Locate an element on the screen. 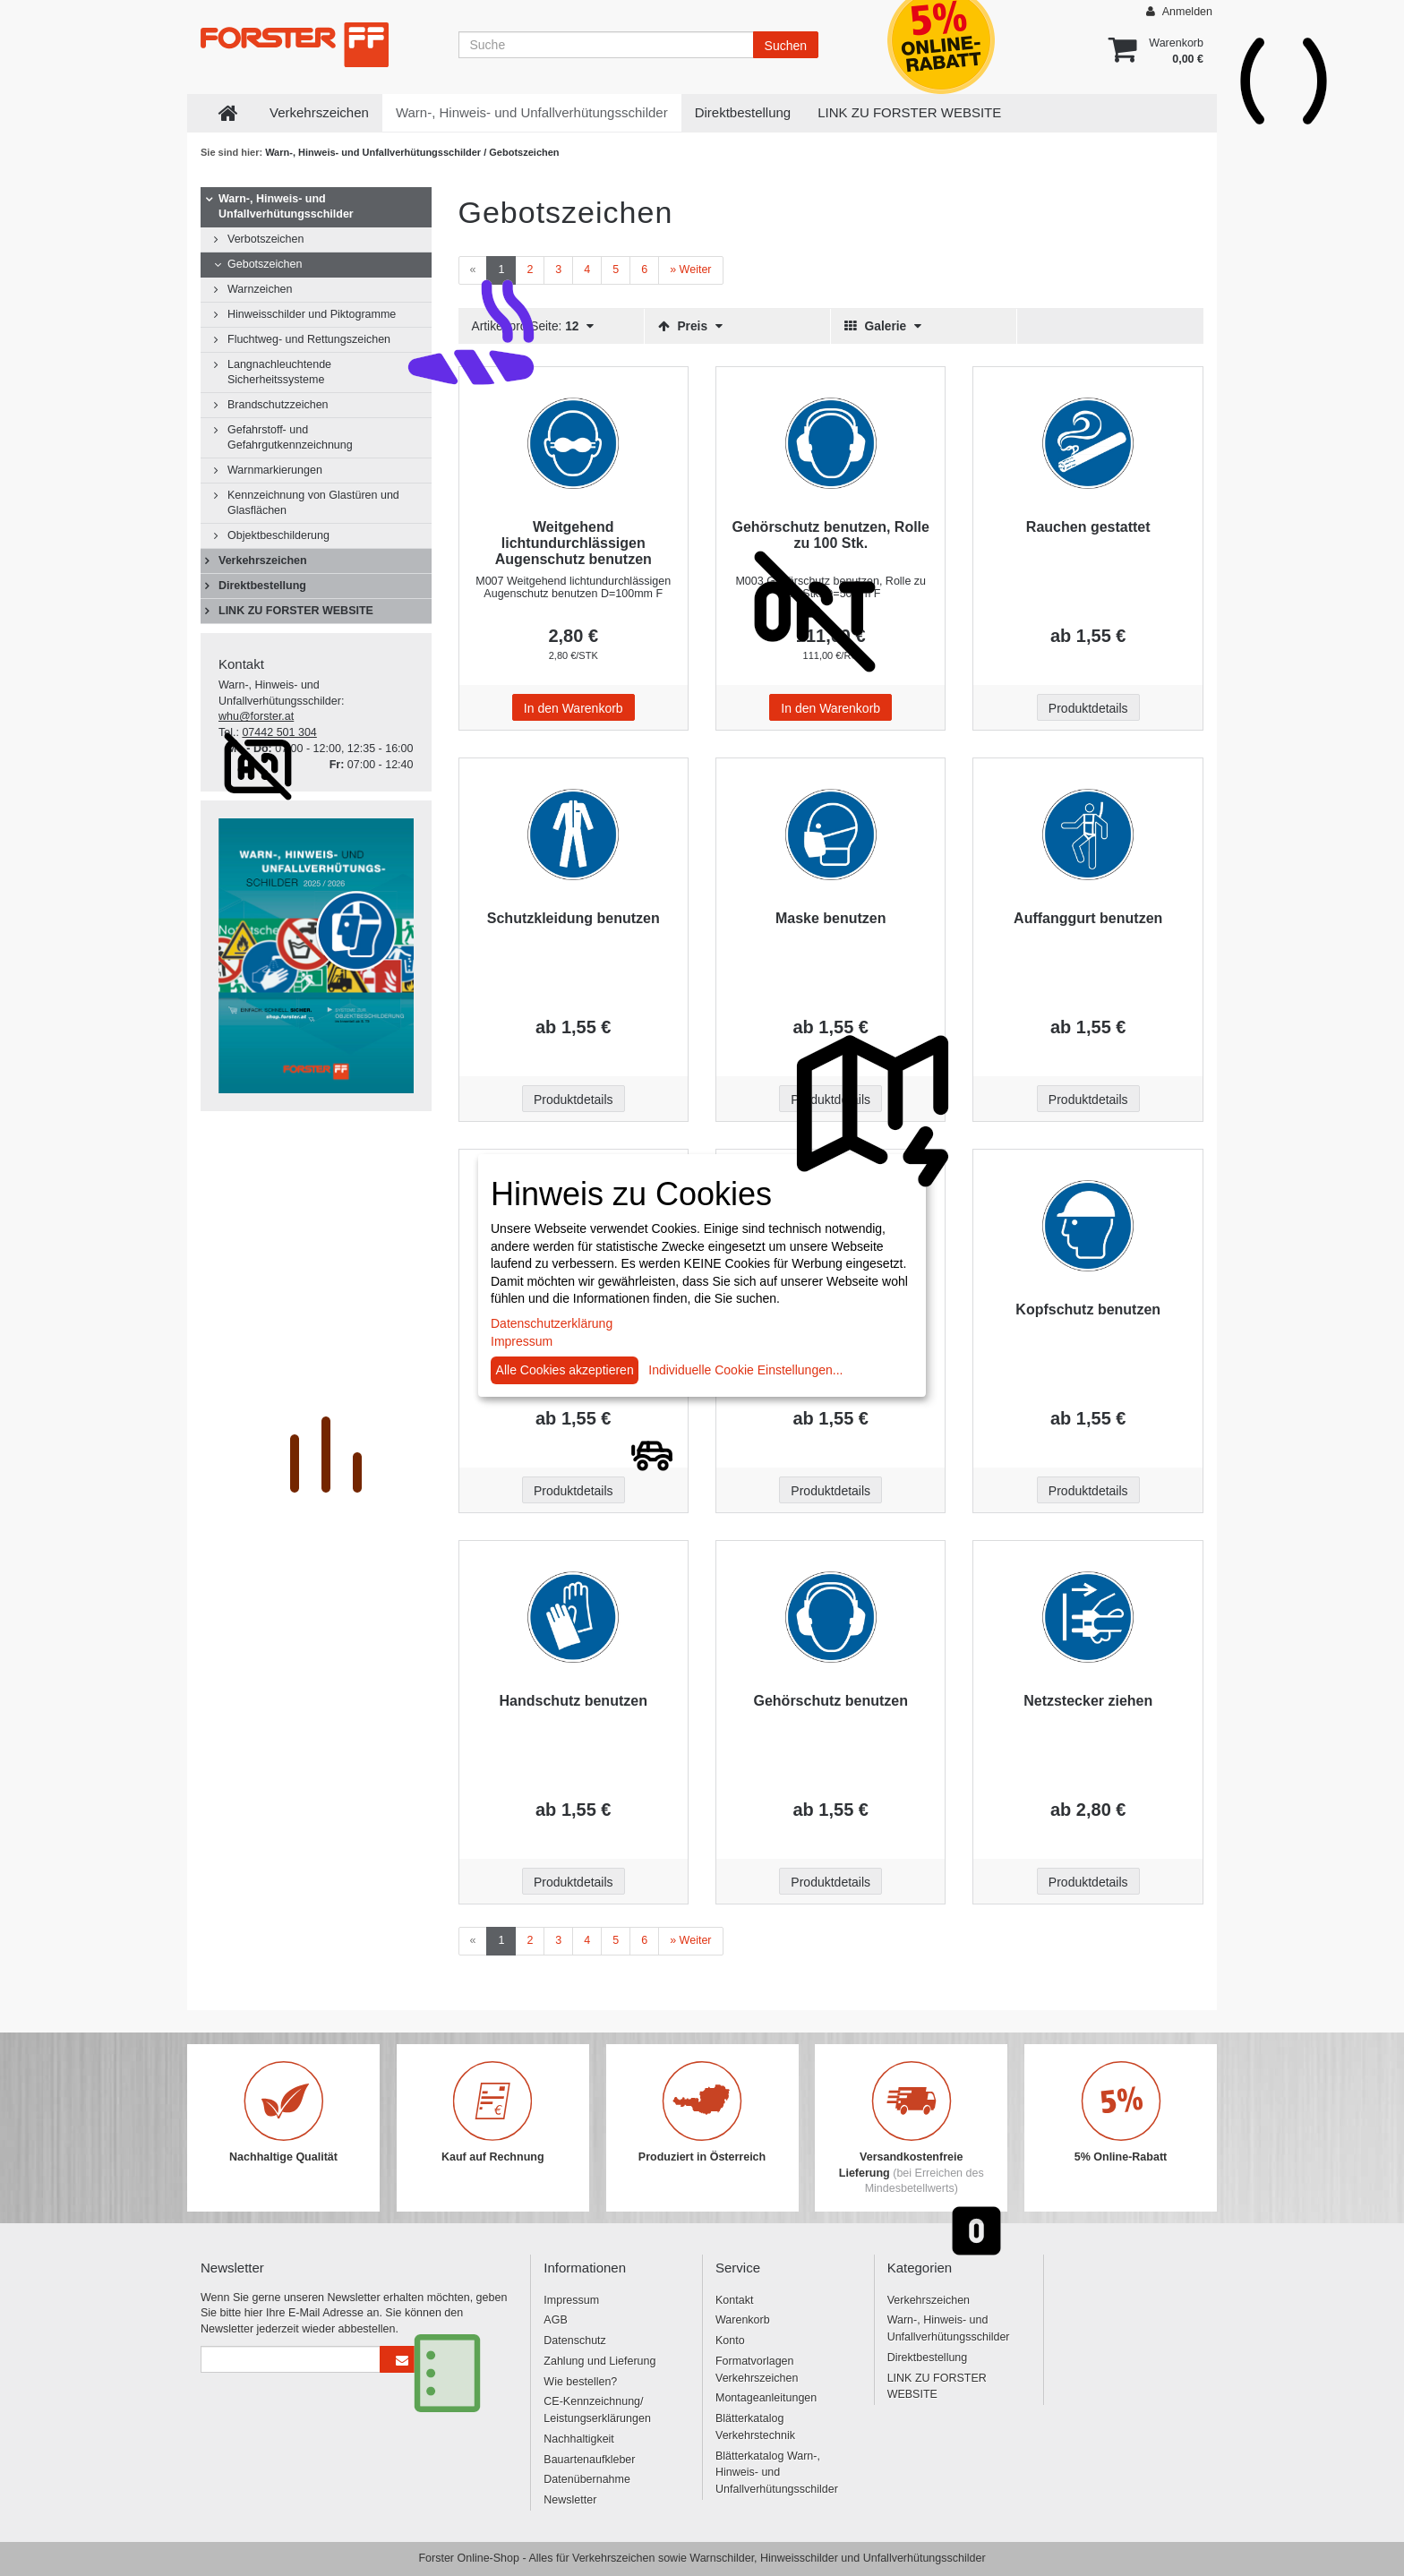 The image size is (1404, 2576). indicates cannabis or smoking-related content is located at coordinates (471, 336).